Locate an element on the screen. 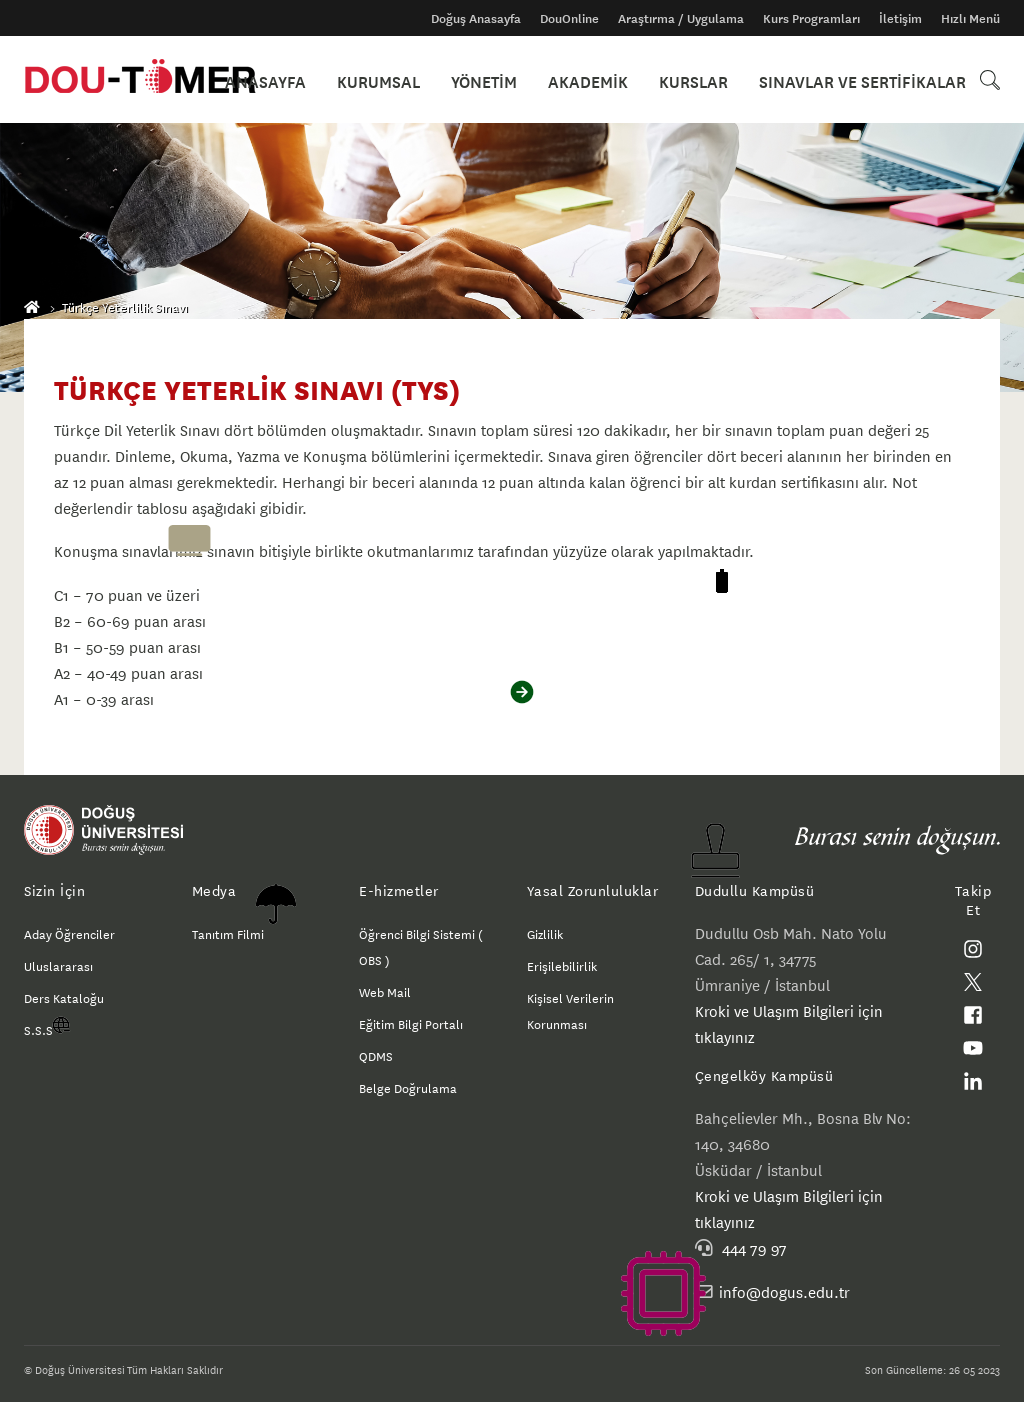 The height and width of the screenshot is (1402, 1024). apply a stamp or seal to a document is located at coordinates (715, 851).